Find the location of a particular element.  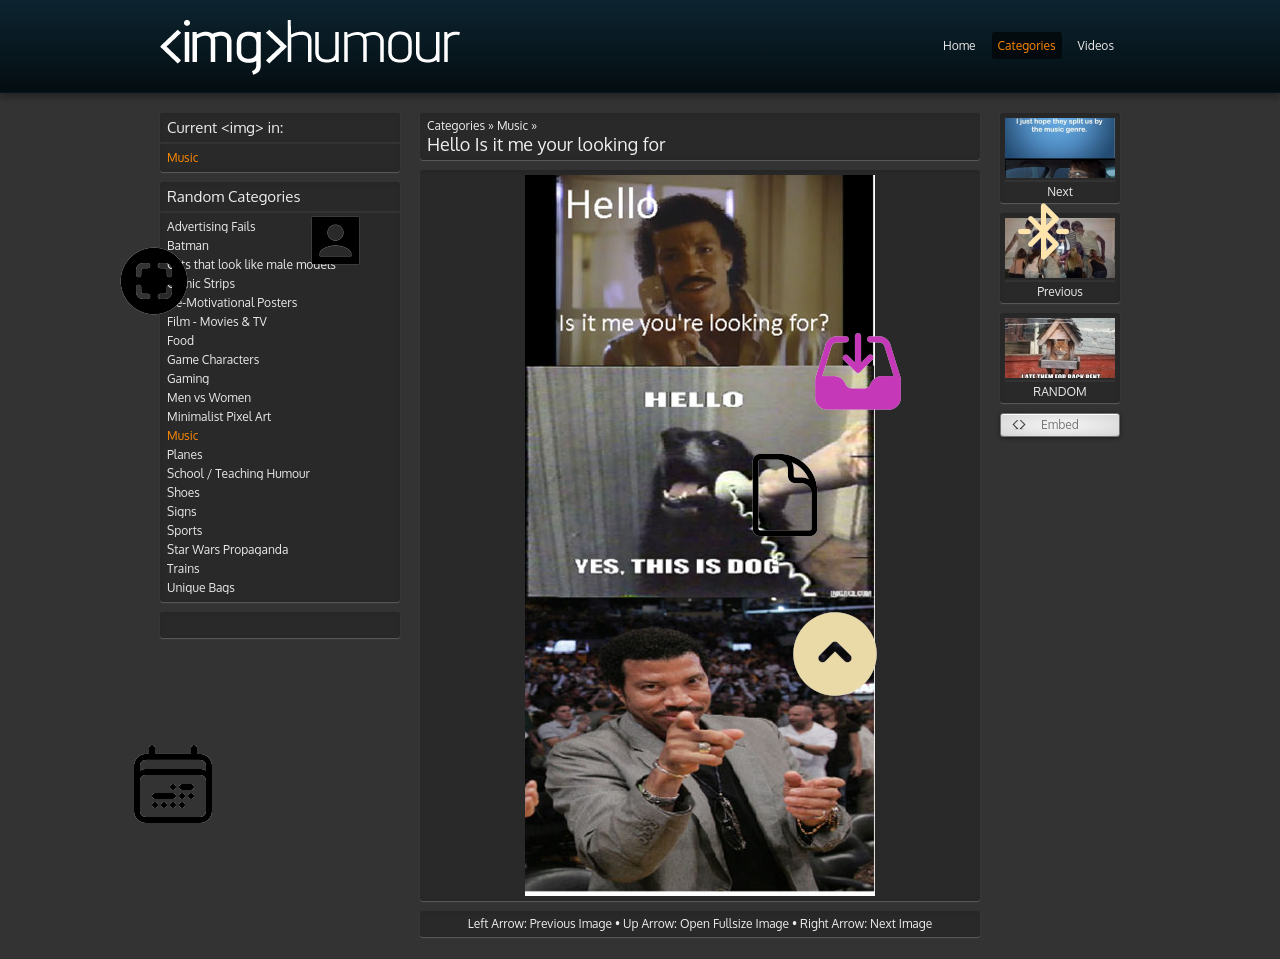

scroll to top of page is located at coordinates (835, 654).